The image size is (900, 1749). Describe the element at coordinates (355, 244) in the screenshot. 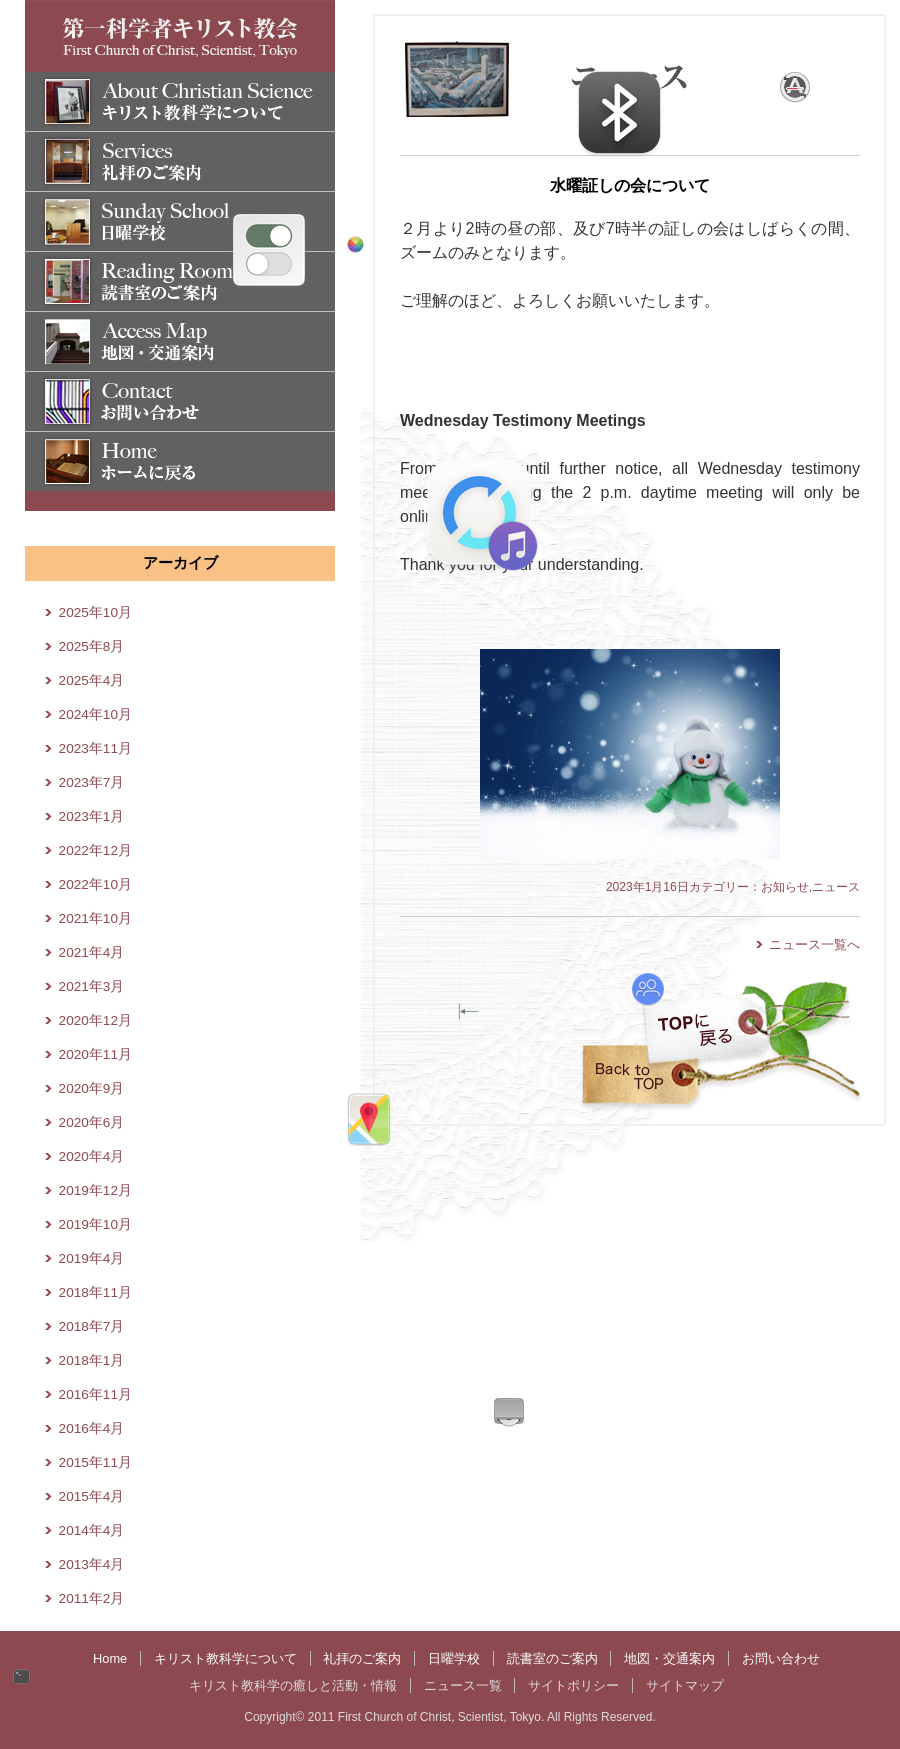

I see `open color picker or palette settings` at that location.